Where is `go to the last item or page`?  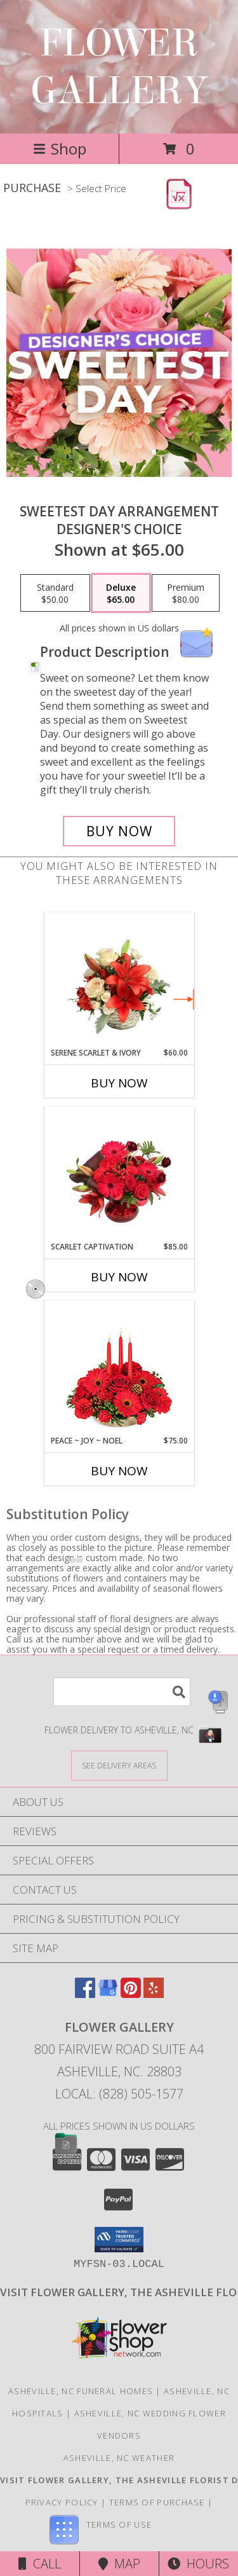 go to the last item or page is located at coordinates (183, 999).